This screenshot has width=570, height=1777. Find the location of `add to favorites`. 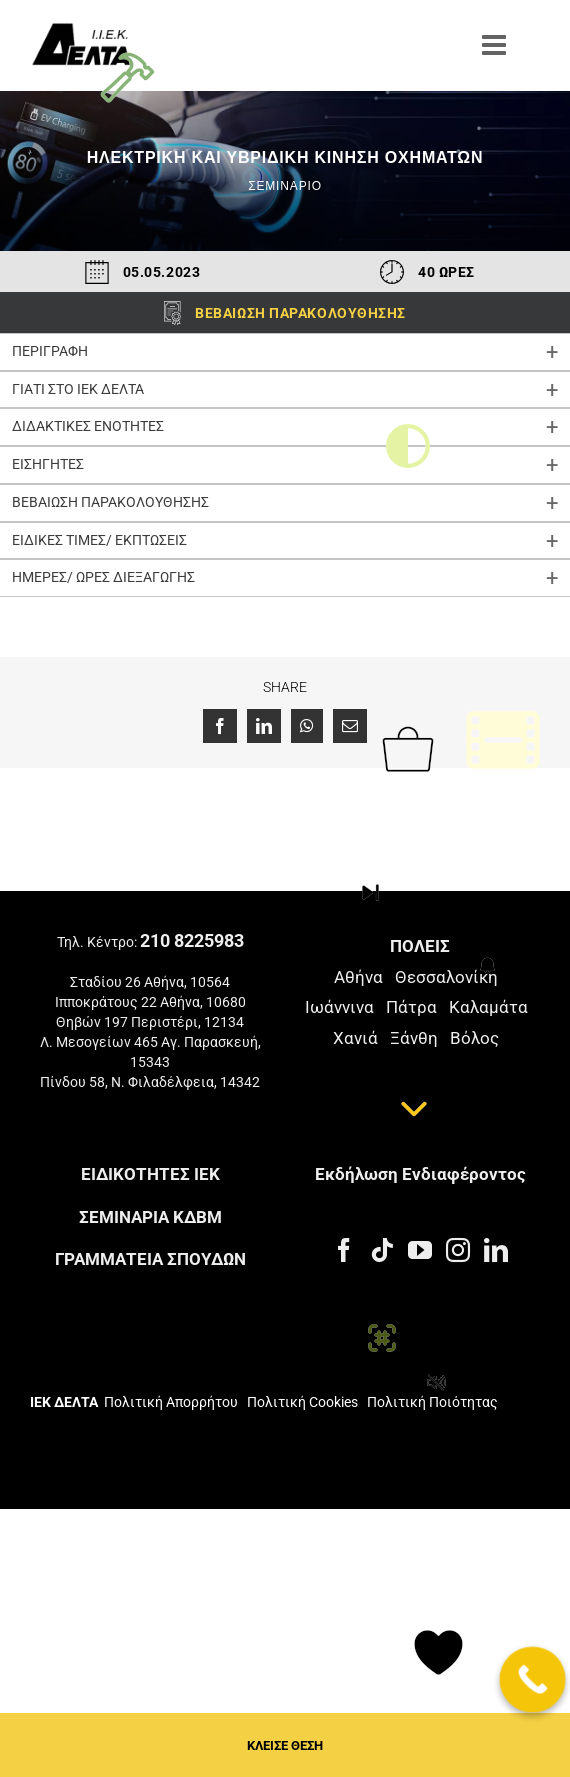

add to favorites is located at coordinates (438, 1652).